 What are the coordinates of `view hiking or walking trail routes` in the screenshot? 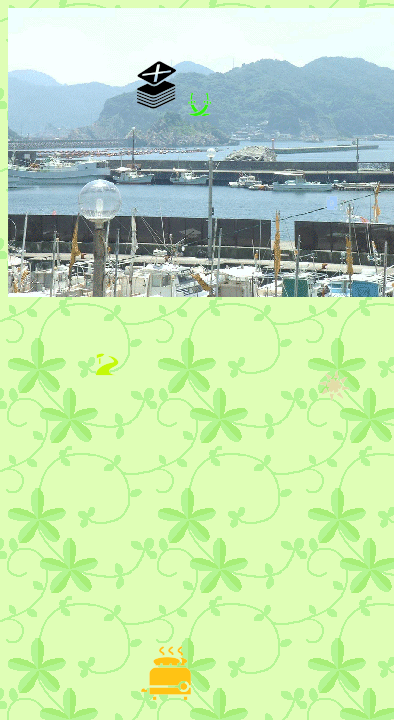 It's located at (107, 364).